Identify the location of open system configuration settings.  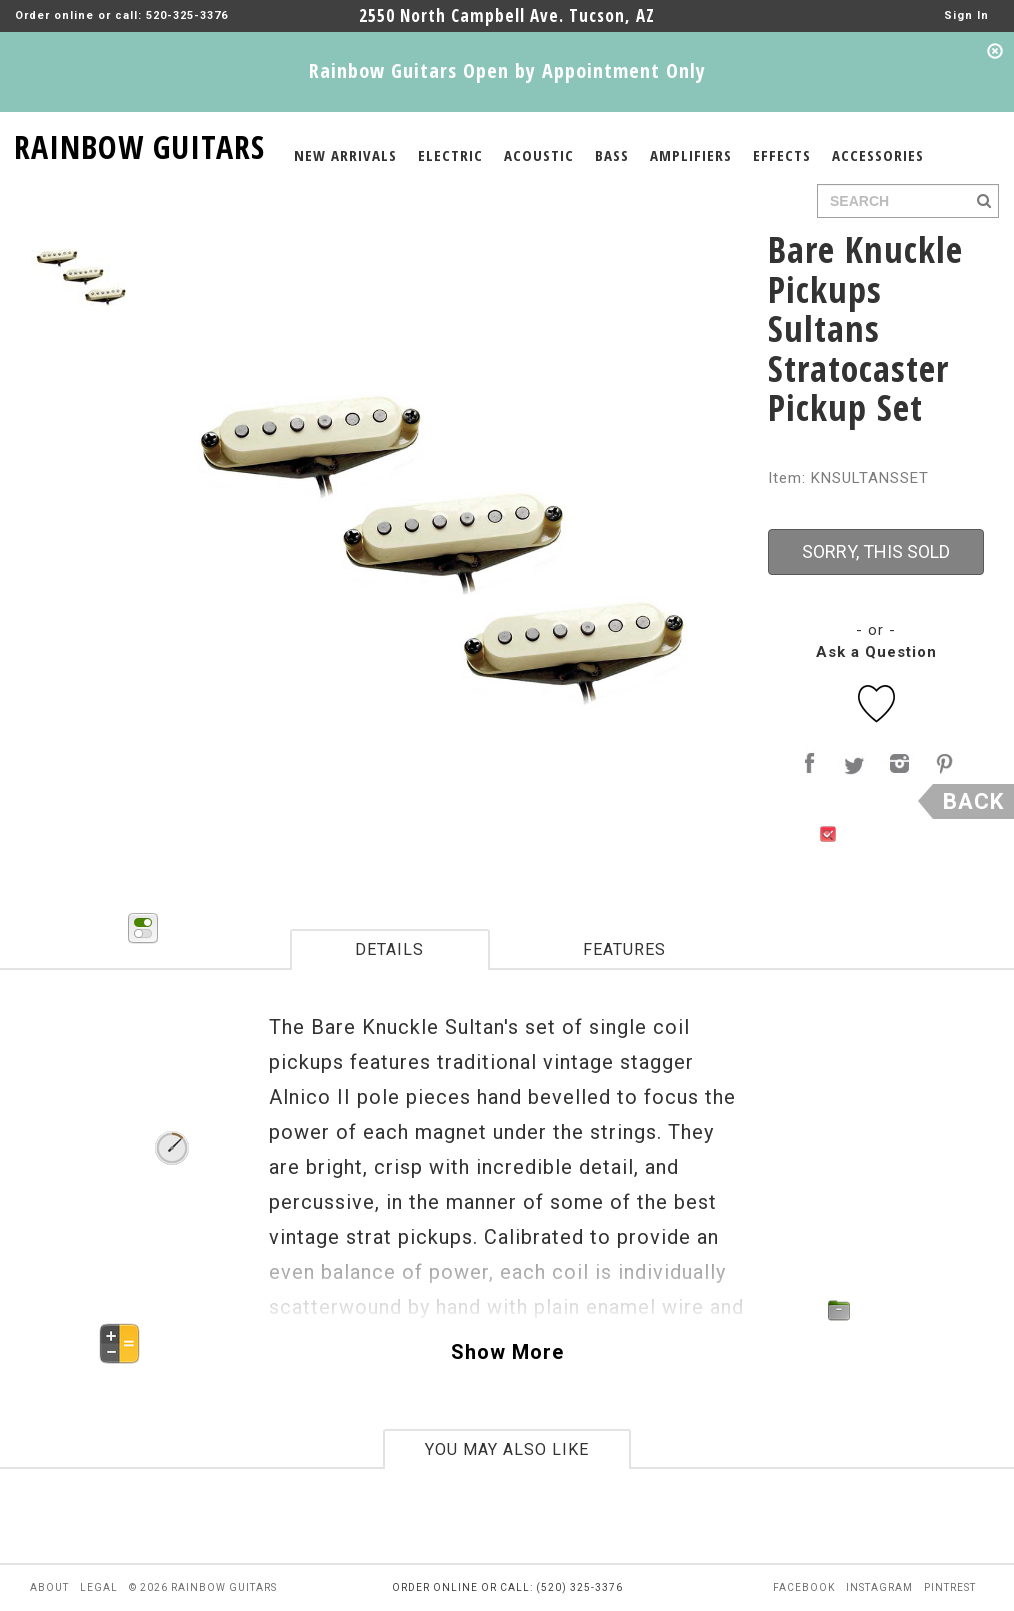
(828, 834).